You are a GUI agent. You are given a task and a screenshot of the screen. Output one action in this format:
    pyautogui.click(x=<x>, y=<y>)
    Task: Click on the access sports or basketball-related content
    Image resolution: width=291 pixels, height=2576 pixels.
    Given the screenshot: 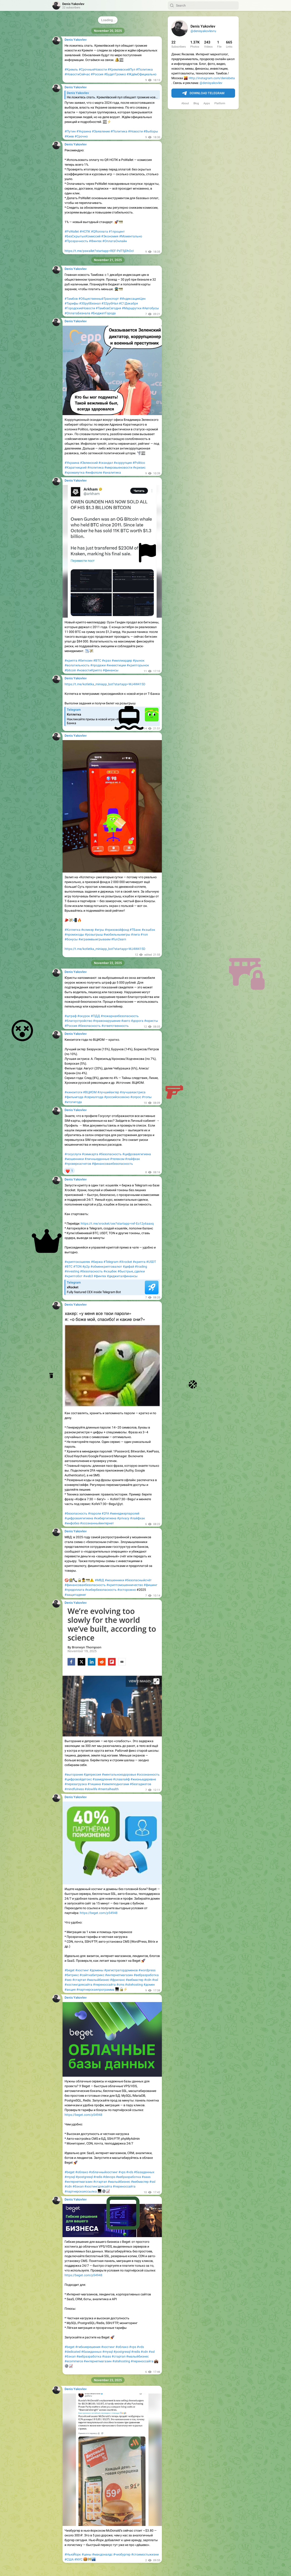 What is the action you would take?
    pyautogui.click(x=193, y=1384)
    